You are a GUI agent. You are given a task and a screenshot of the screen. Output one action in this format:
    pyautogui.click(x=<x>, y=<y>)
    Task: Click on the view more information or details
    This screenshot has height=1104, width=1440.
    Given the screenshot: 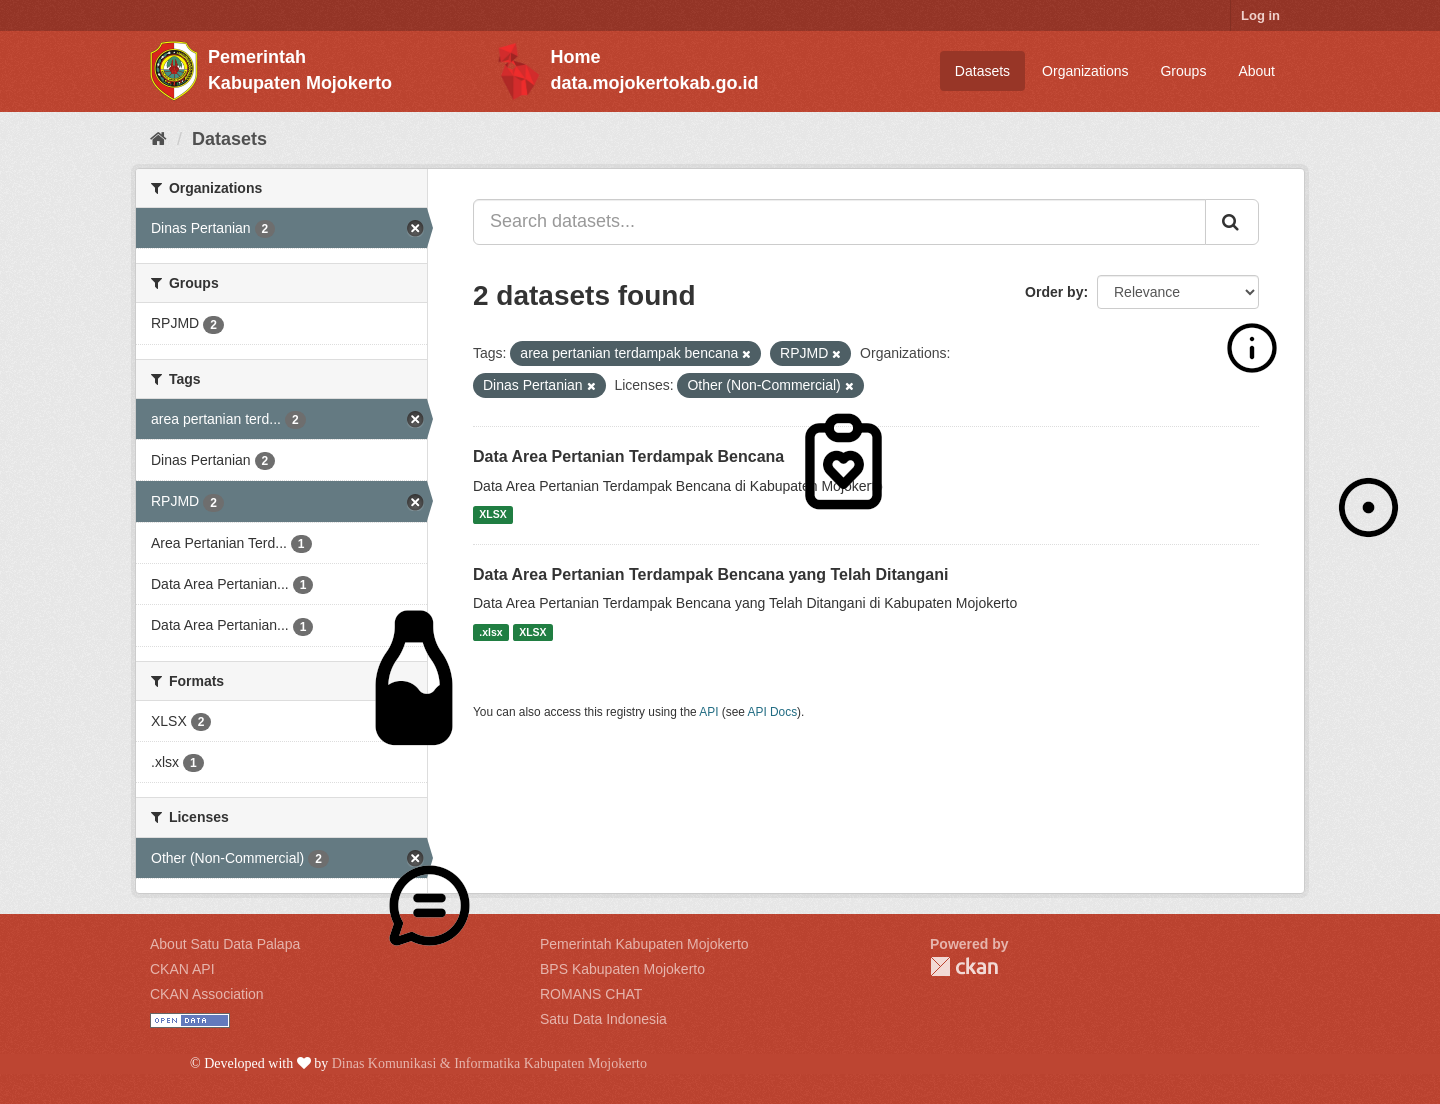 What is the action you would take?
    pyautogui.click(x=1252, y=348)
    